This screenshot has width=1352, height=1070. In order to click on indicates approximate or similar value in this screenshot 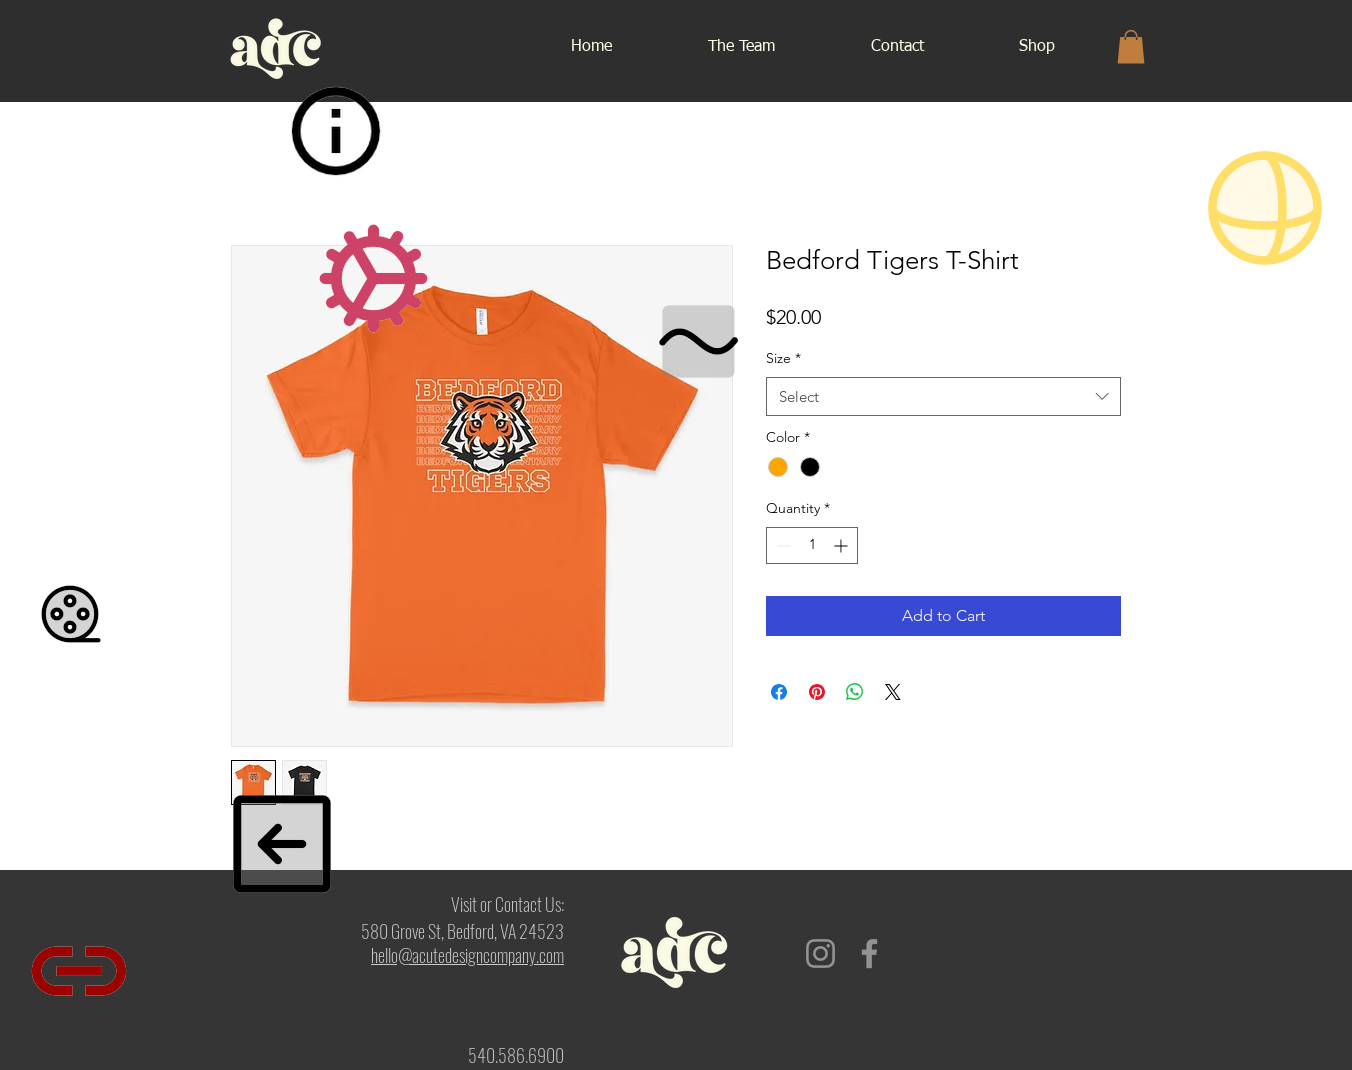, I will do `click(698, 341)`.